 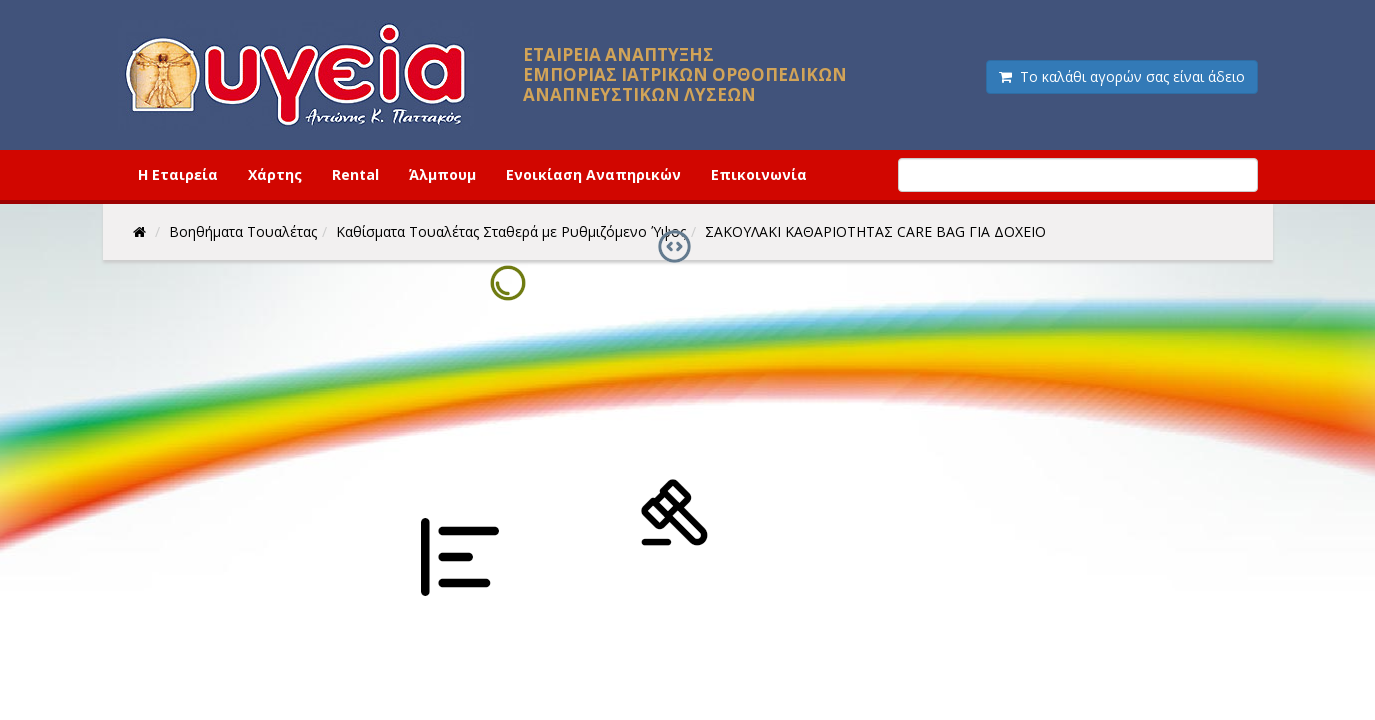 What do you see at coordinates (508, 283) in the screenshot?
I see `apply inner shadow effect to bottom-left corner` at bounding box center [508, 283].